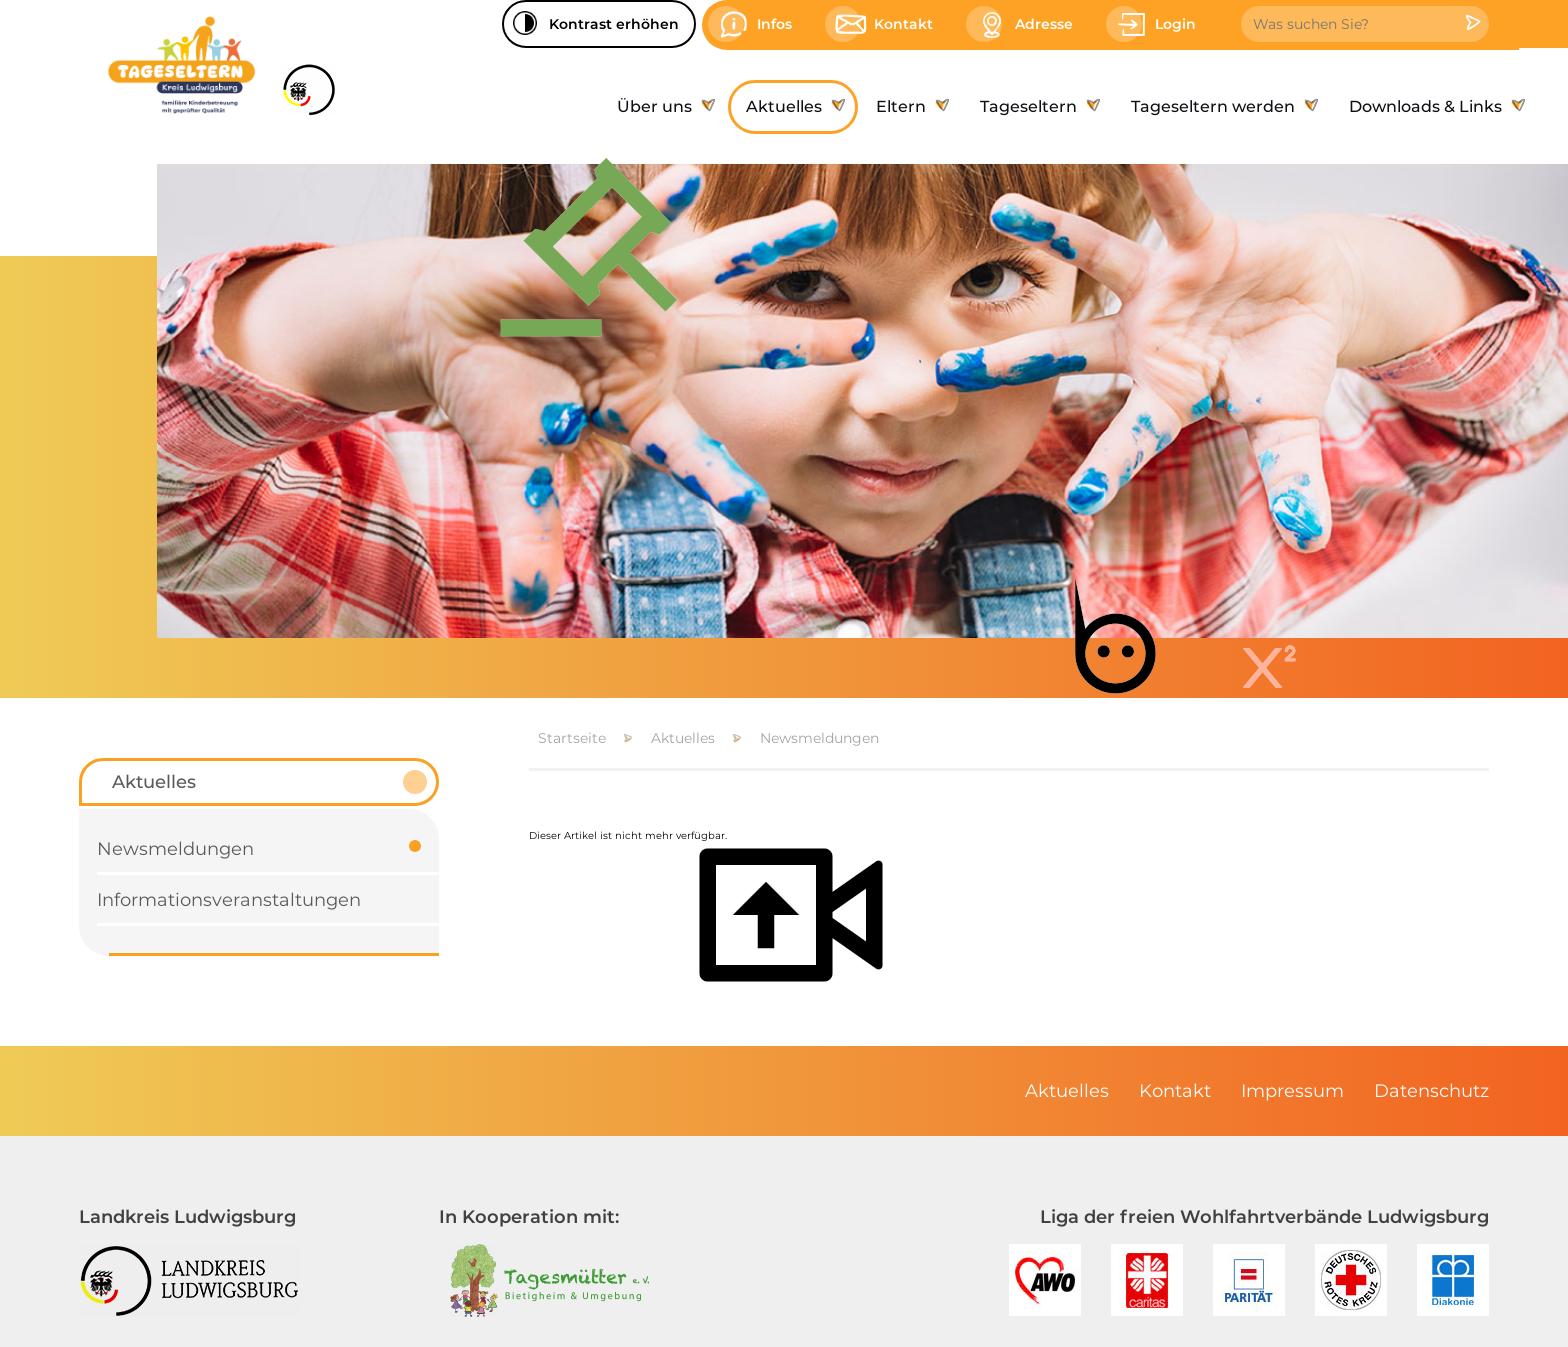  What do you see at coordinates (1115, 635) in the screenshot?
I see `nimblr brand logo` at bounding box center [1115, 635].